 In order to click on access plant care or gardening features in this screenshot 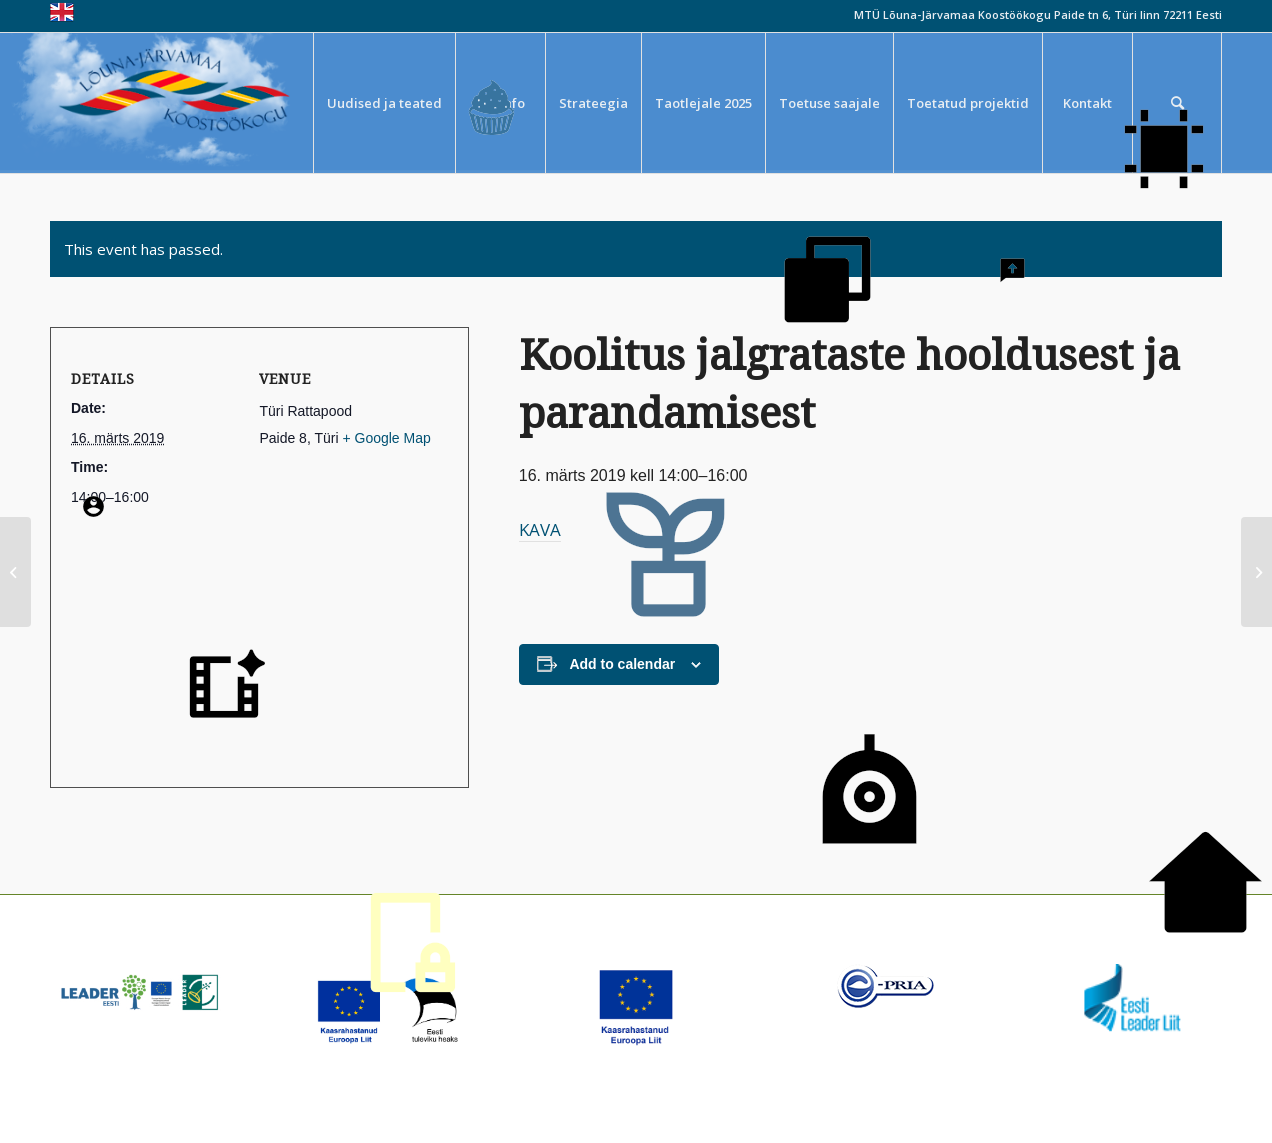, I will do `click(668, 554)`.